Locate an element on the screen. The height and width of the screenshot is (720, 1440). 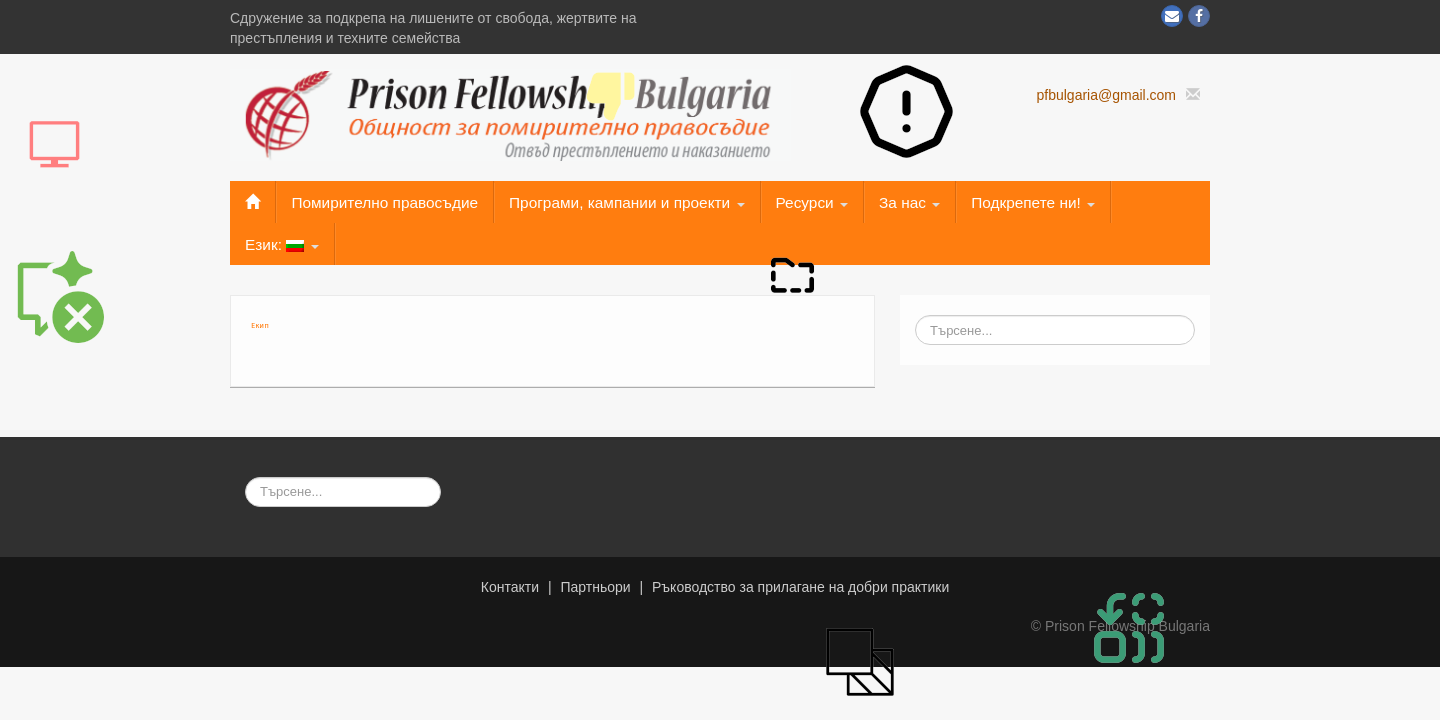
indicates a critical error or warning is located at coordinates (906, 111).